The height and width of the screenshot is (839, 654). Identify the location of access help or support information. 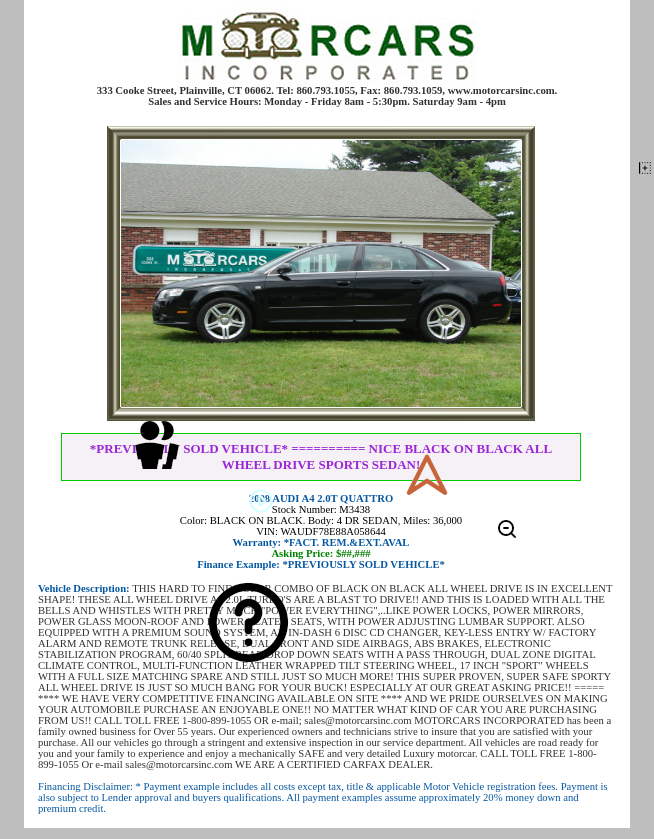
(248, 622).